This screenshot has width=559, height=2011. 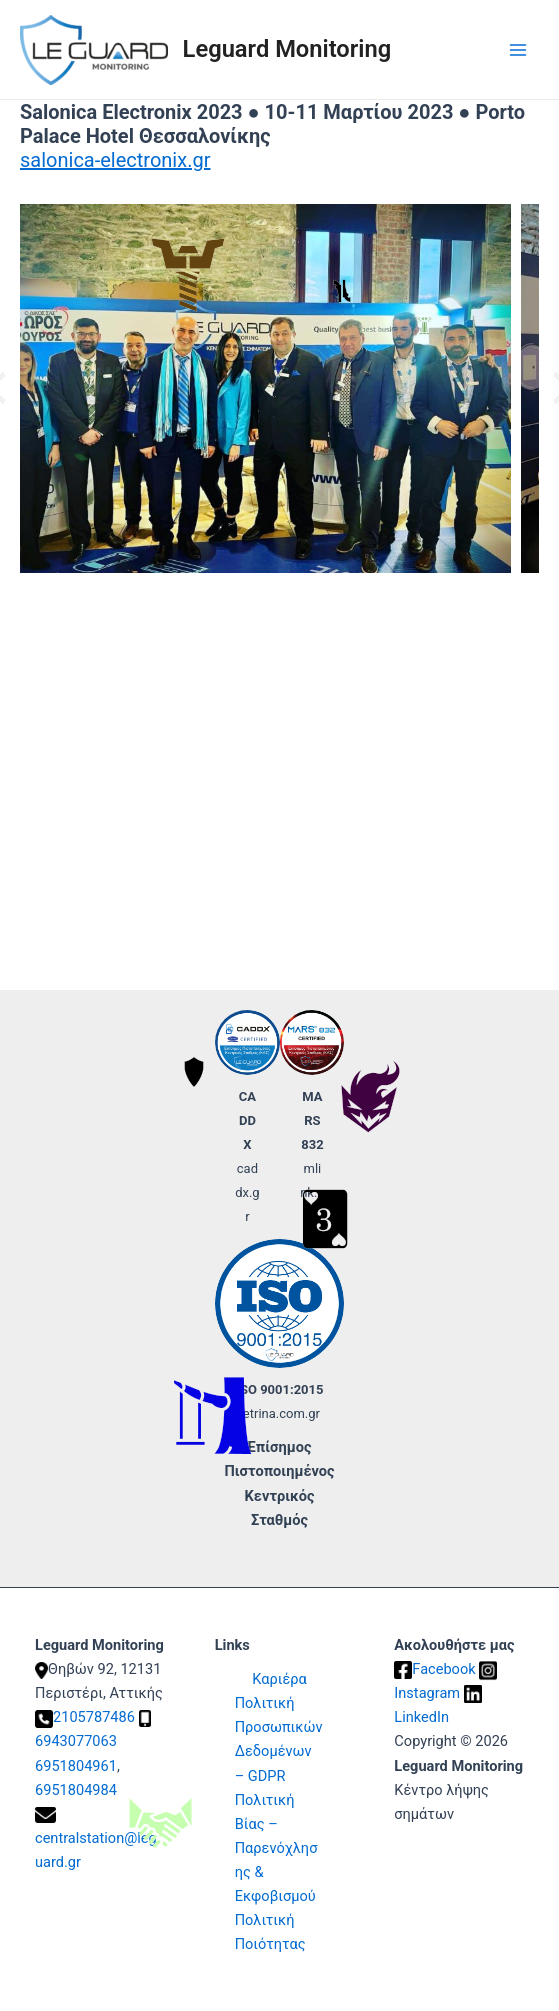 I want to click on access security or privacy settings, so click(x=194, y=1072).